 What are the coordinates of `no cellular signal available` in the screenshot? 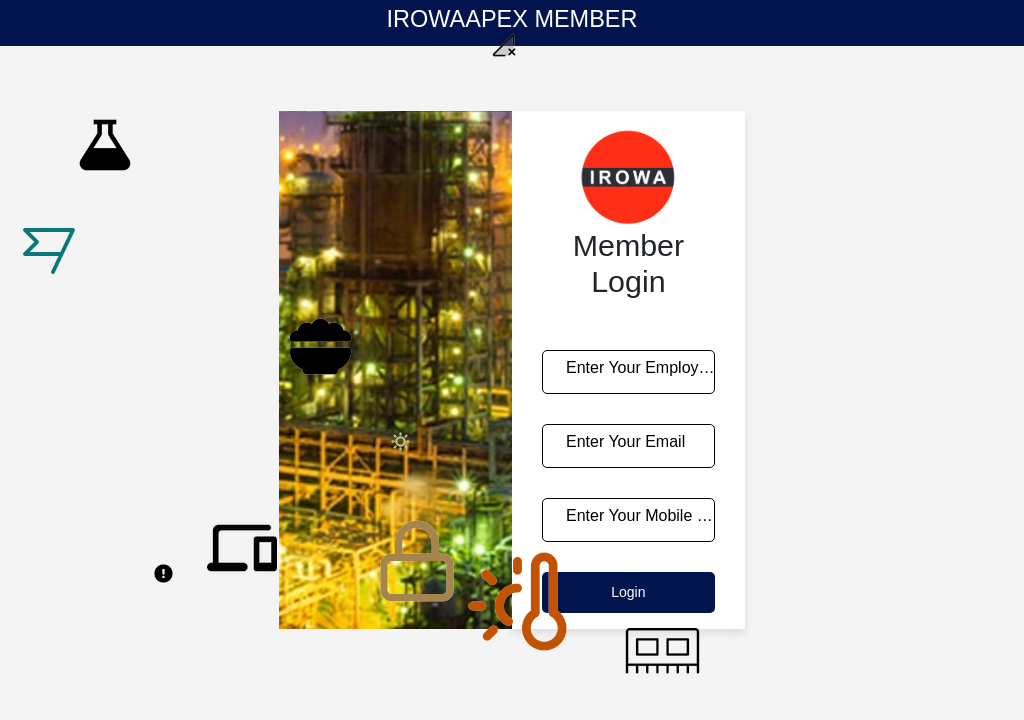 It's located at (505, 46).